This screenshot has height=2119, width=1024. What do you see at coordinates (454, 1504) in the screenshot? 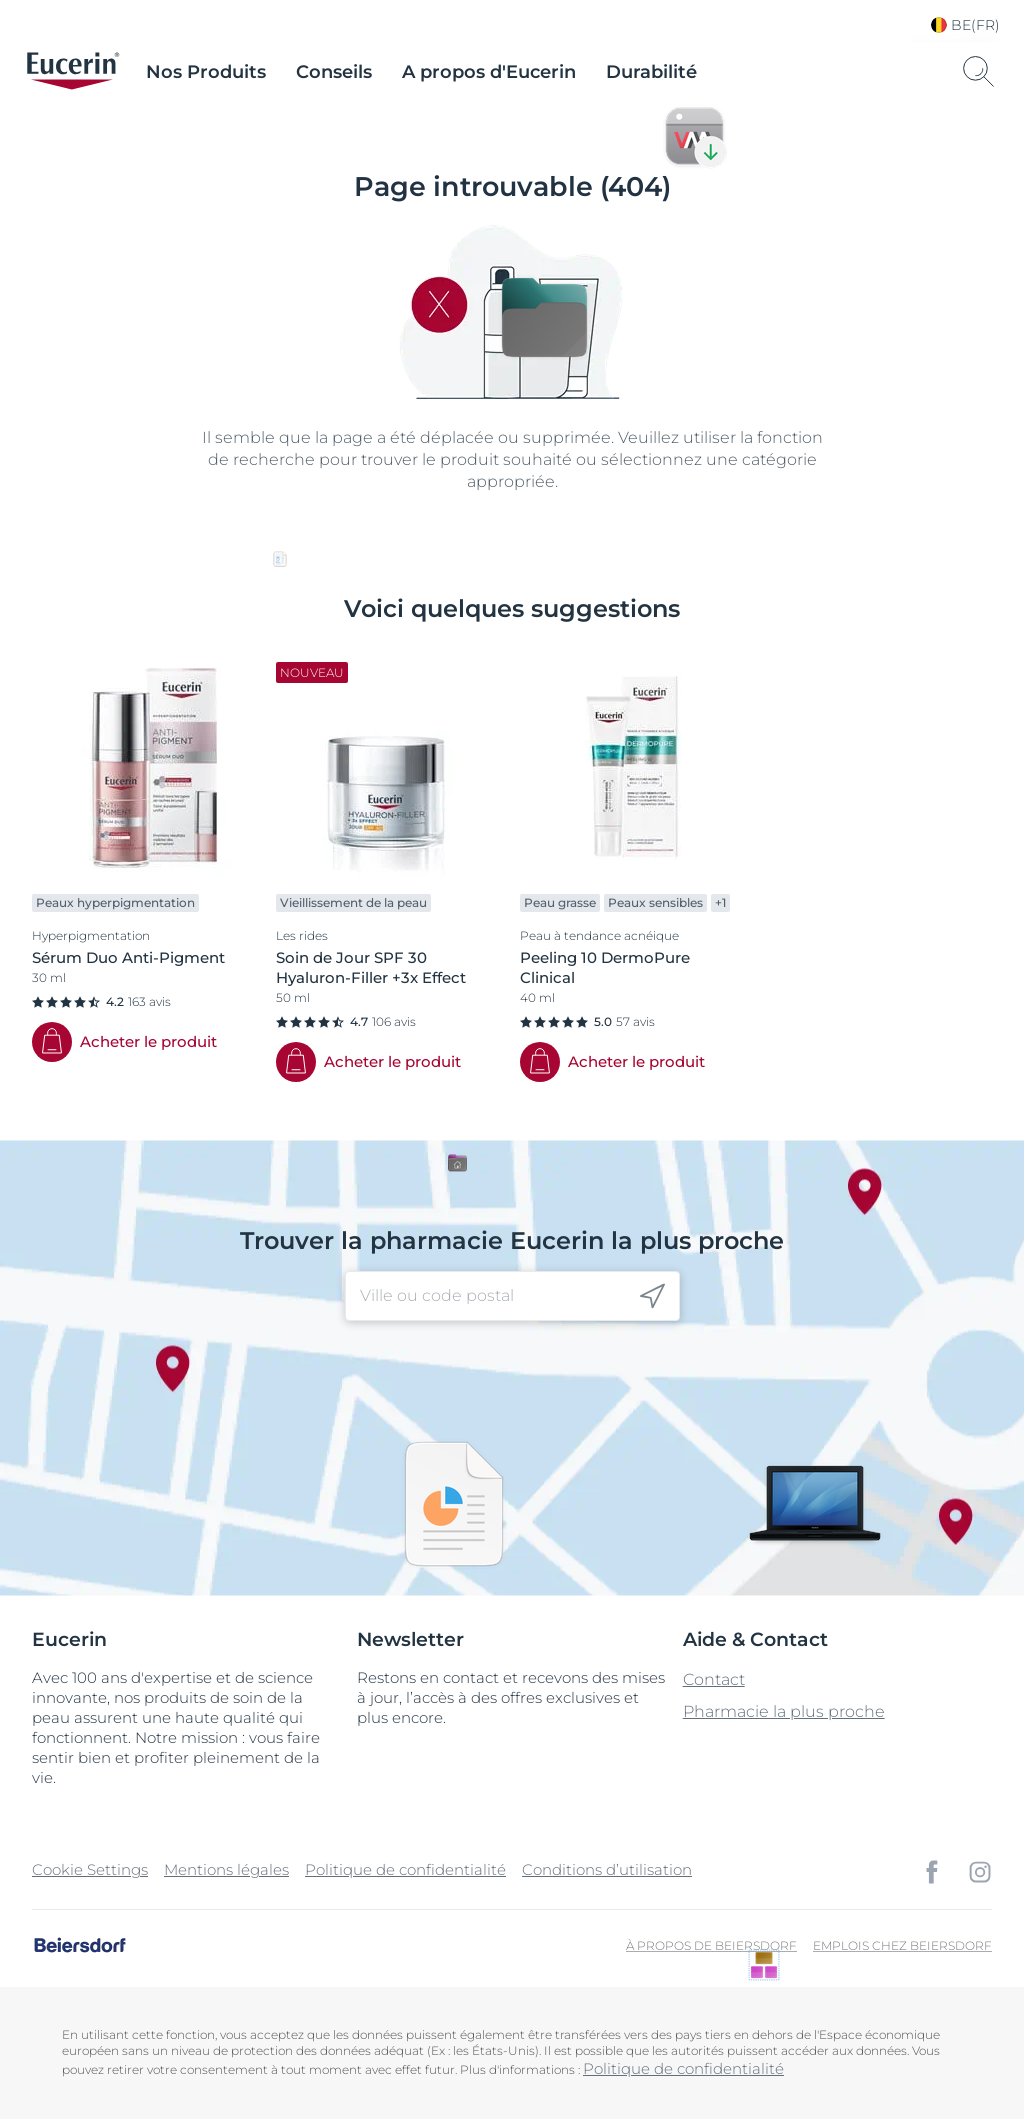
I see `open a presentation file` at bounding box center [454, 1504].